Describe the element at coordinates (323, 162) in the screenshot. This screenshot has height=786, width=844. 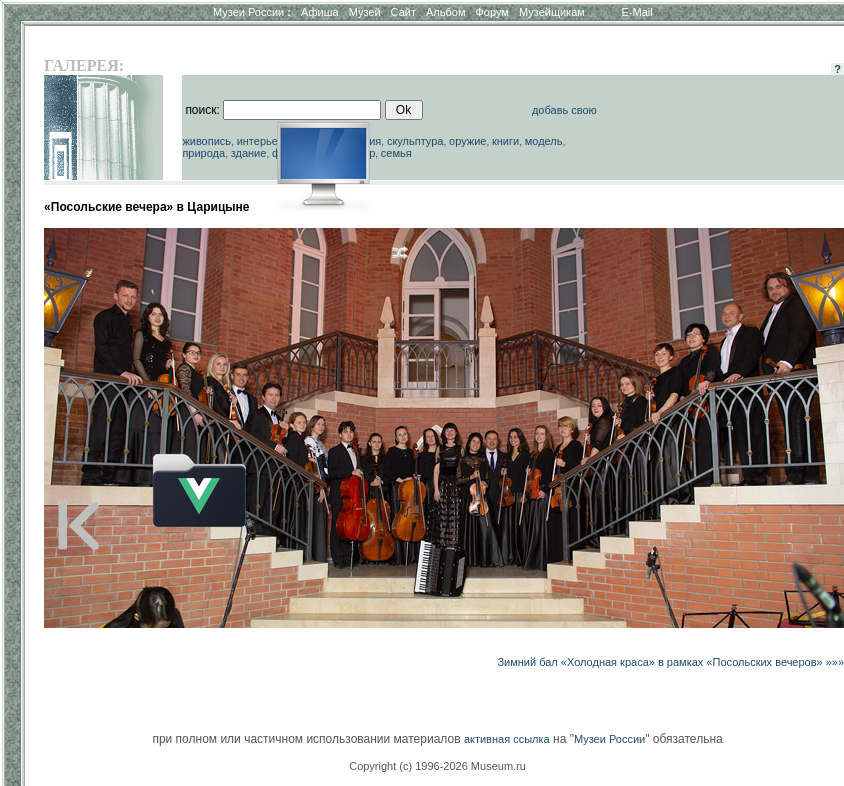
I see `display or monitor settings` at that location.